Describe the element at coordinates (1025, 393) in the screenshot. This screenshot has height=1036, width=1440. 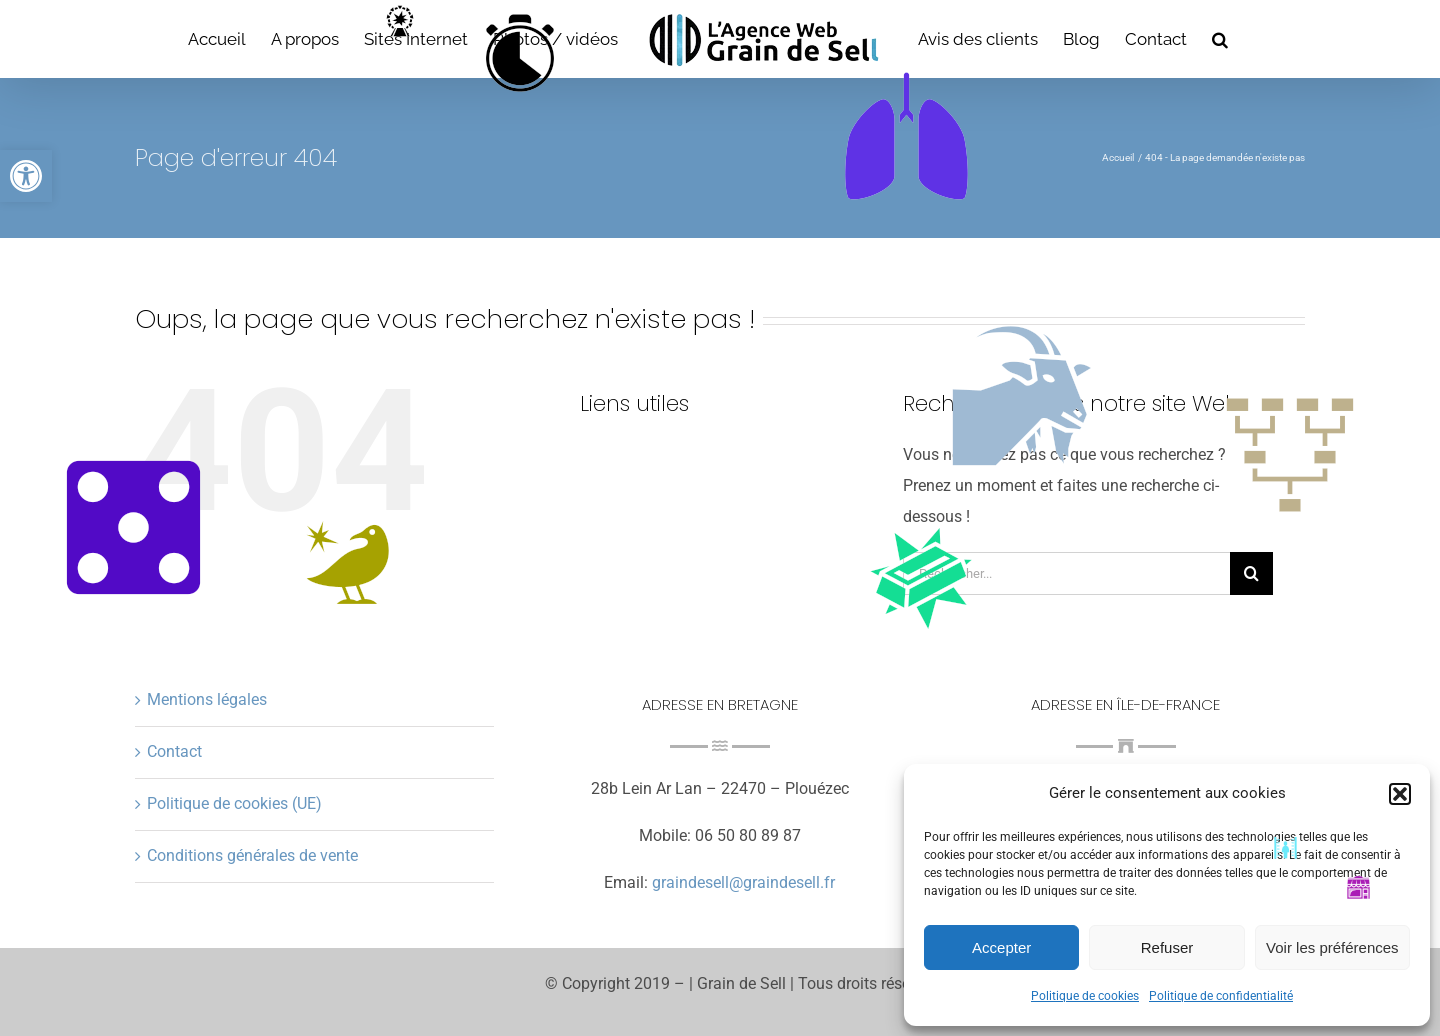
I see `represents Capricorn zodiac sign` at that location.